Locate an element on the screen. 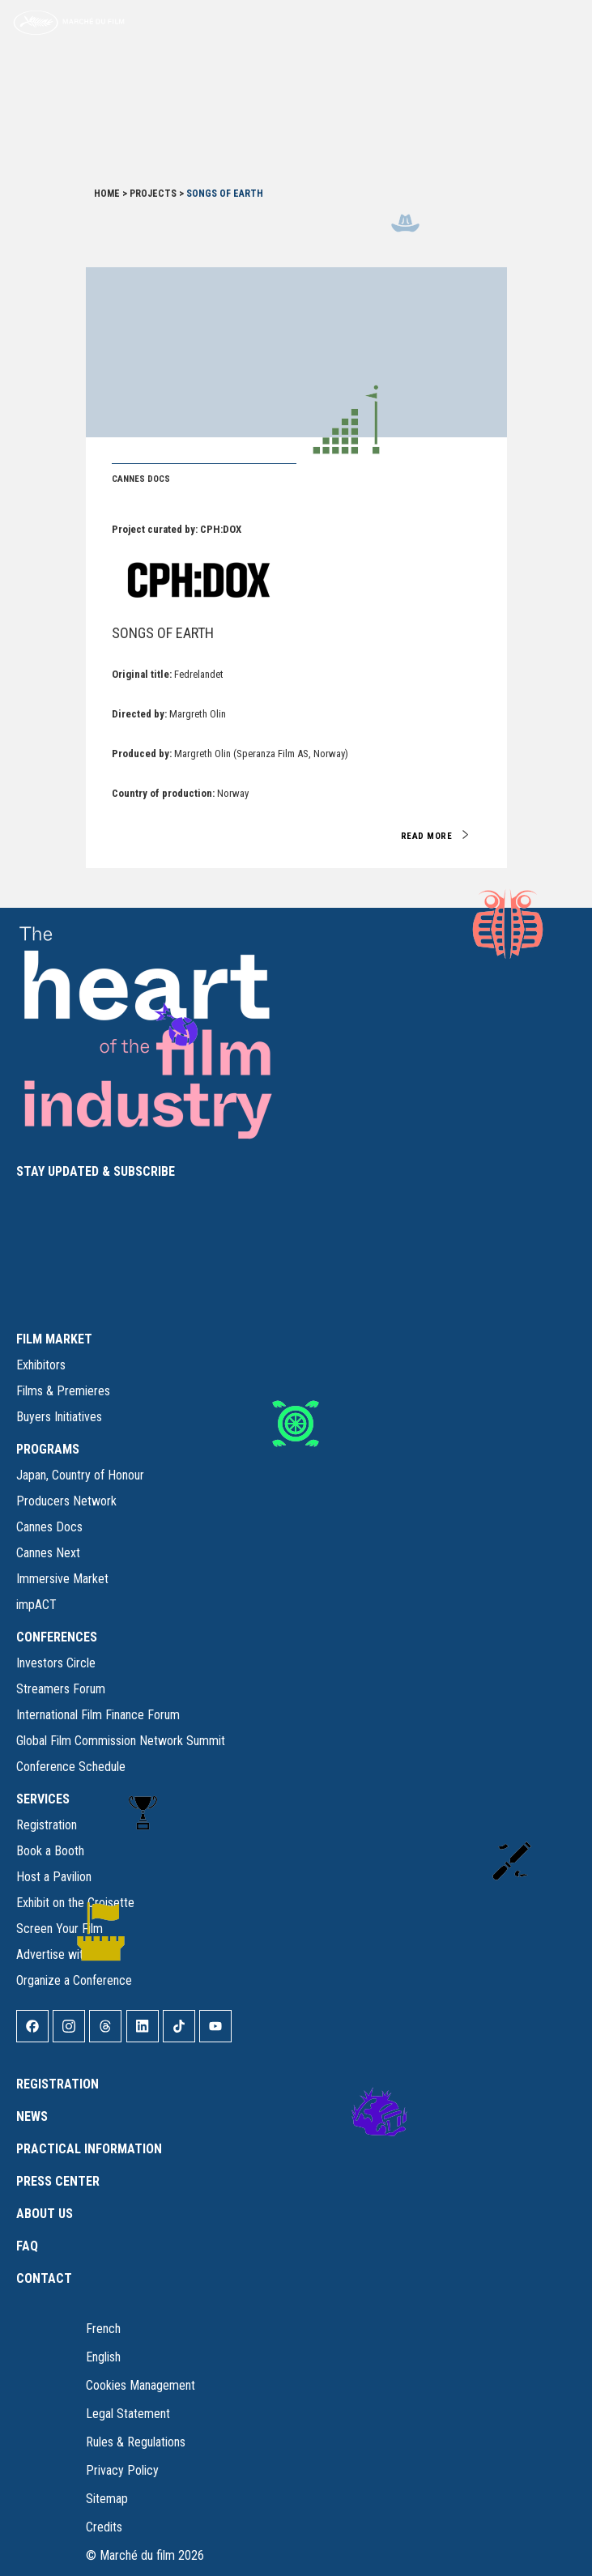 The width and height of the screenshot is (592, 2576). view burial site or ancient monument location is located at coordinates (379, 2111).